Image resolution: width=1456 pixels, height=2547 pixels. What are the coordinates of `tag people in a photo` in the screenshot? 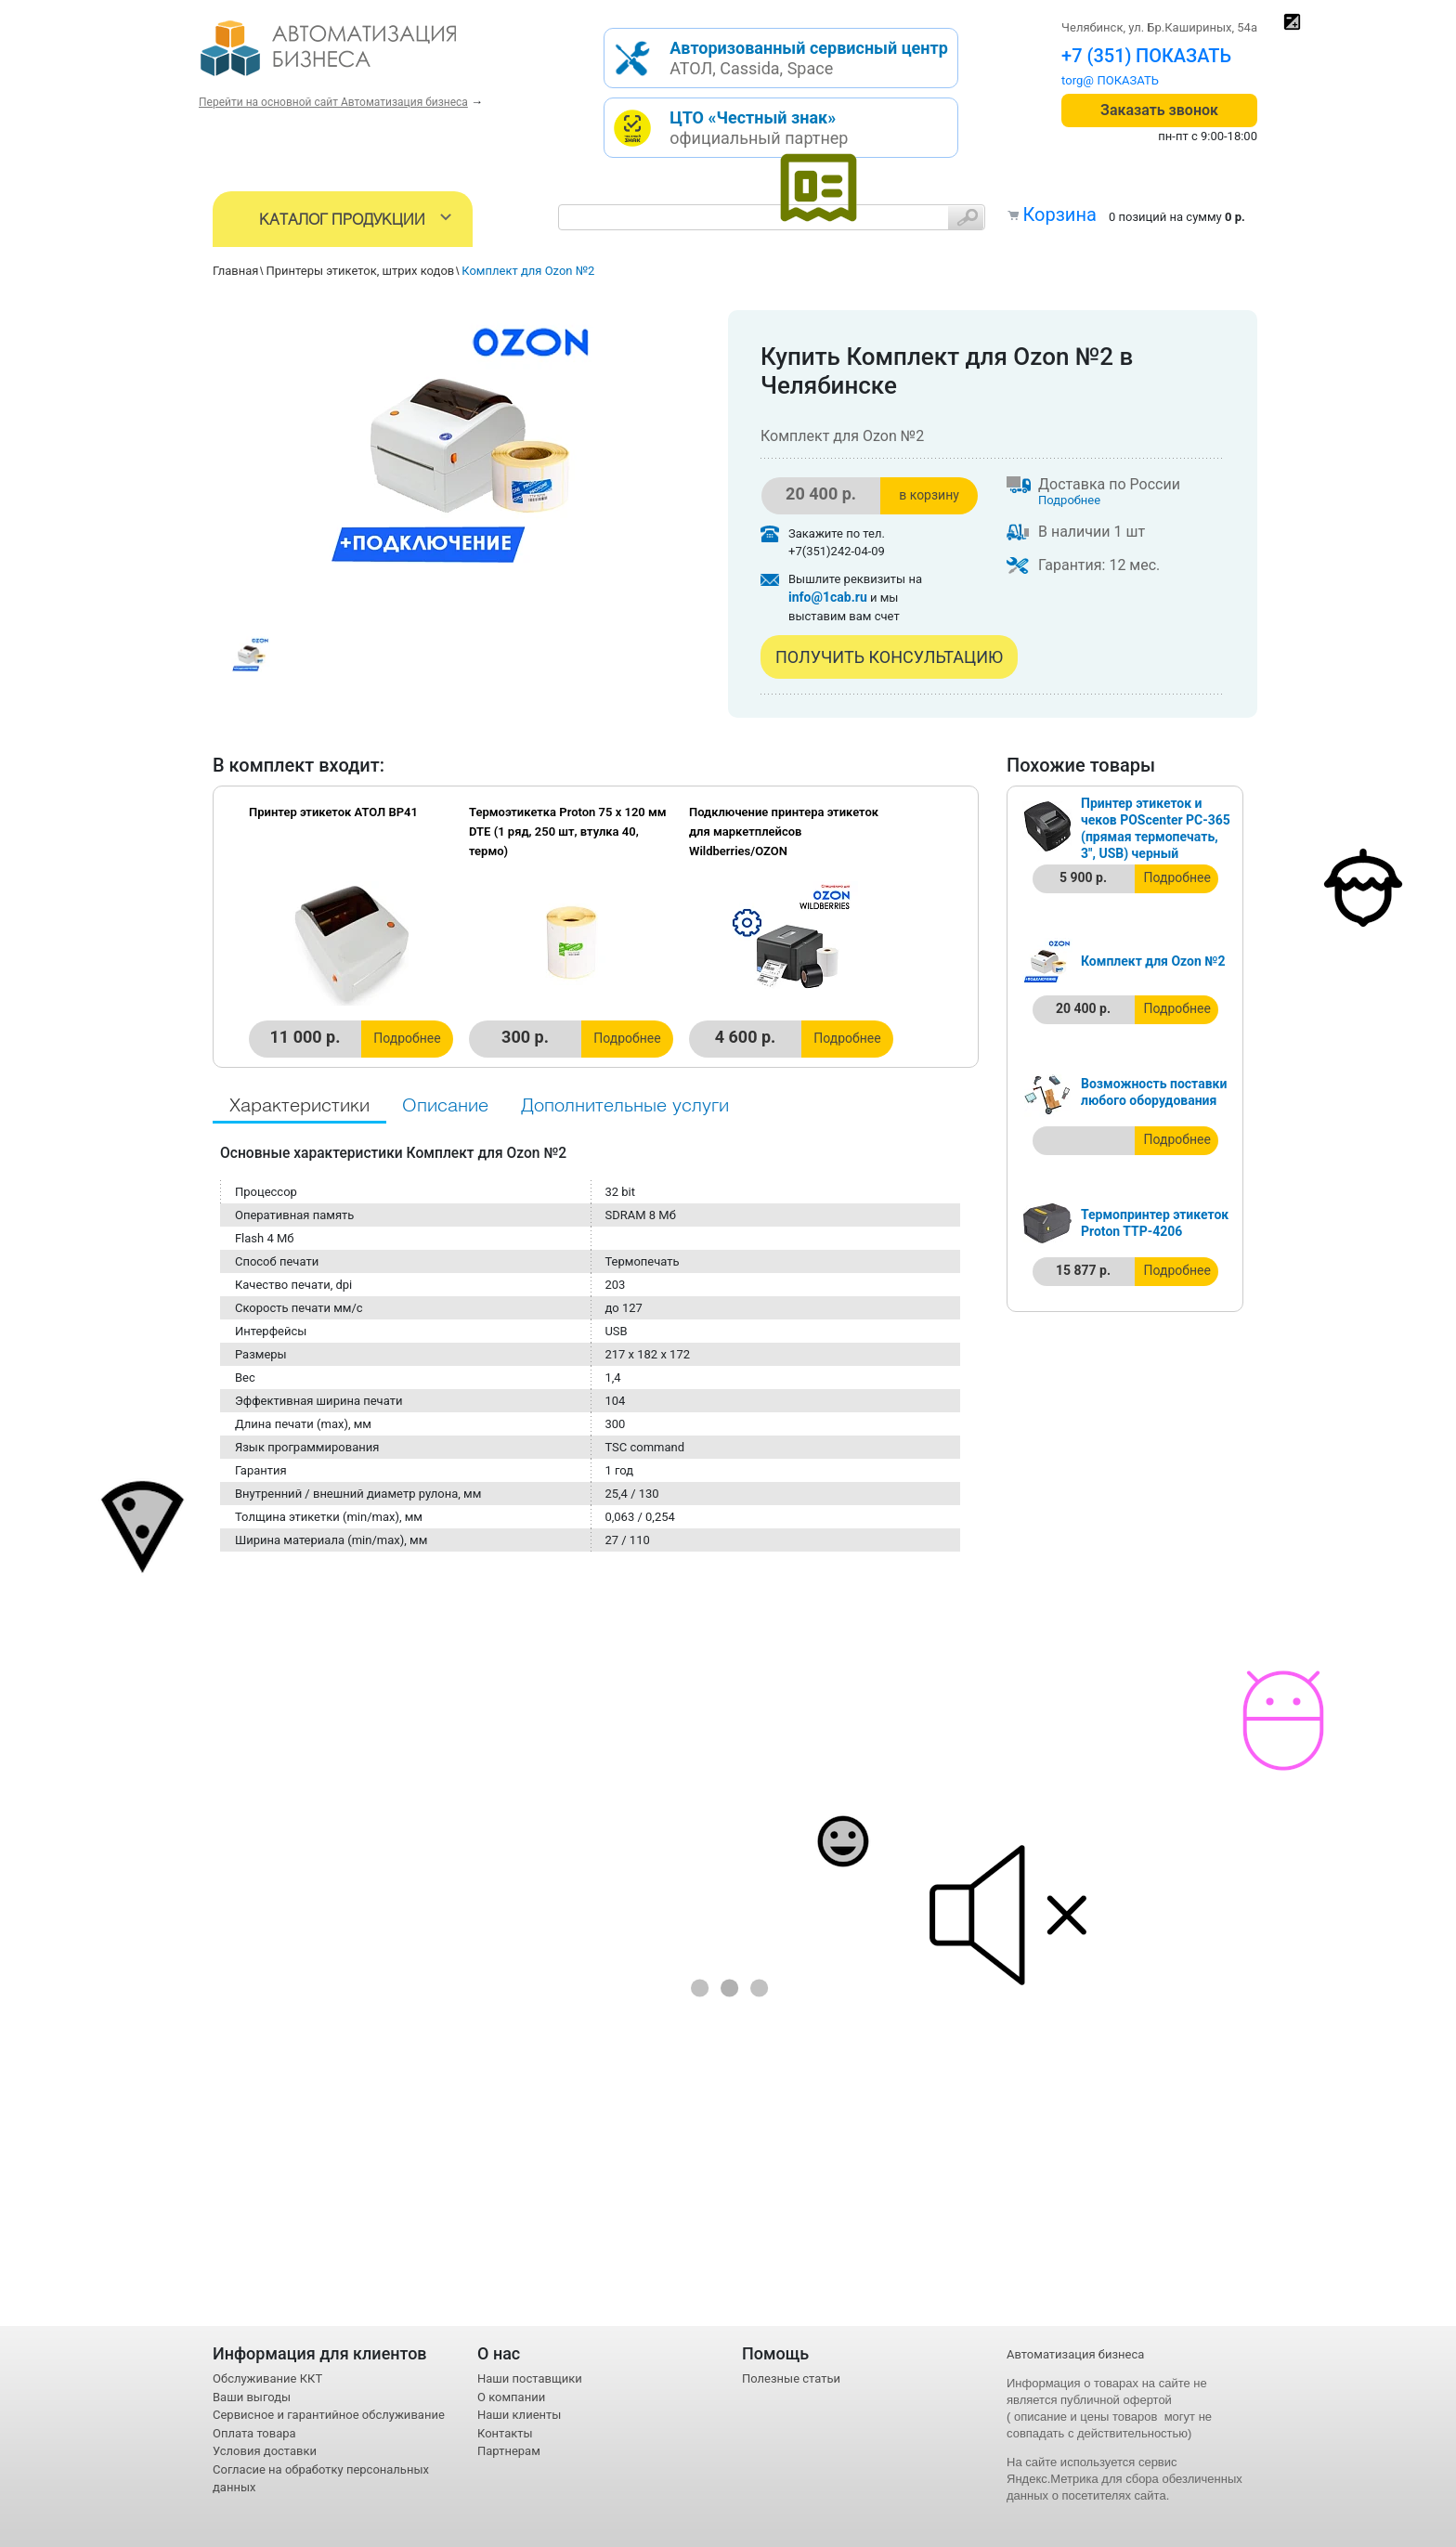 It's located at (843, 1841).